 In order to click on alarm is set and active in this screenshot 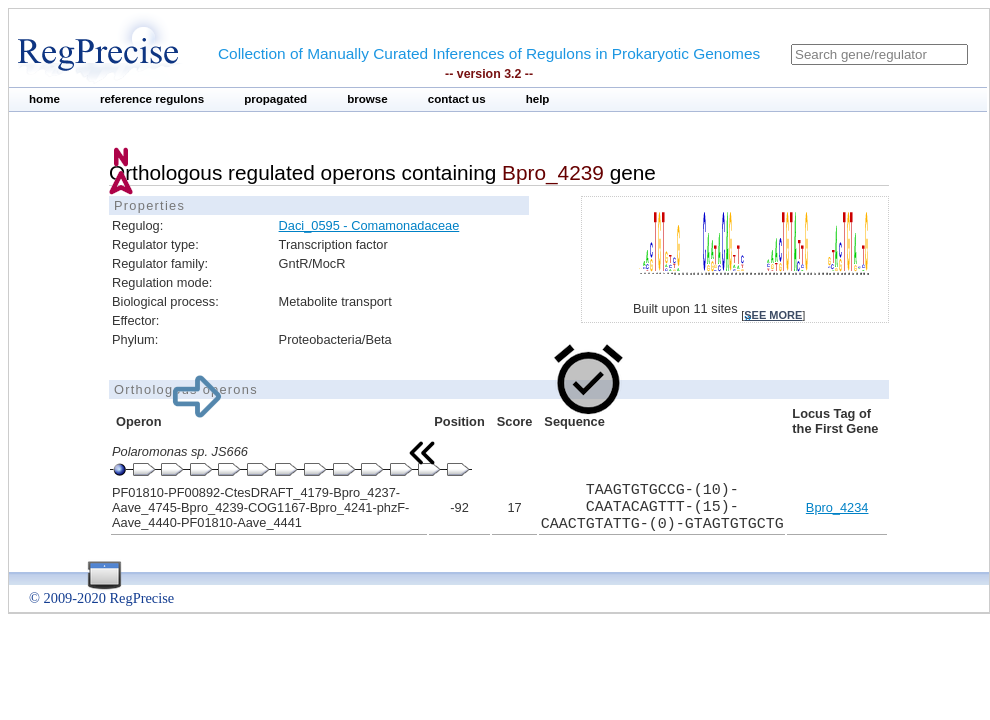, I will do `click(588, 379)`.